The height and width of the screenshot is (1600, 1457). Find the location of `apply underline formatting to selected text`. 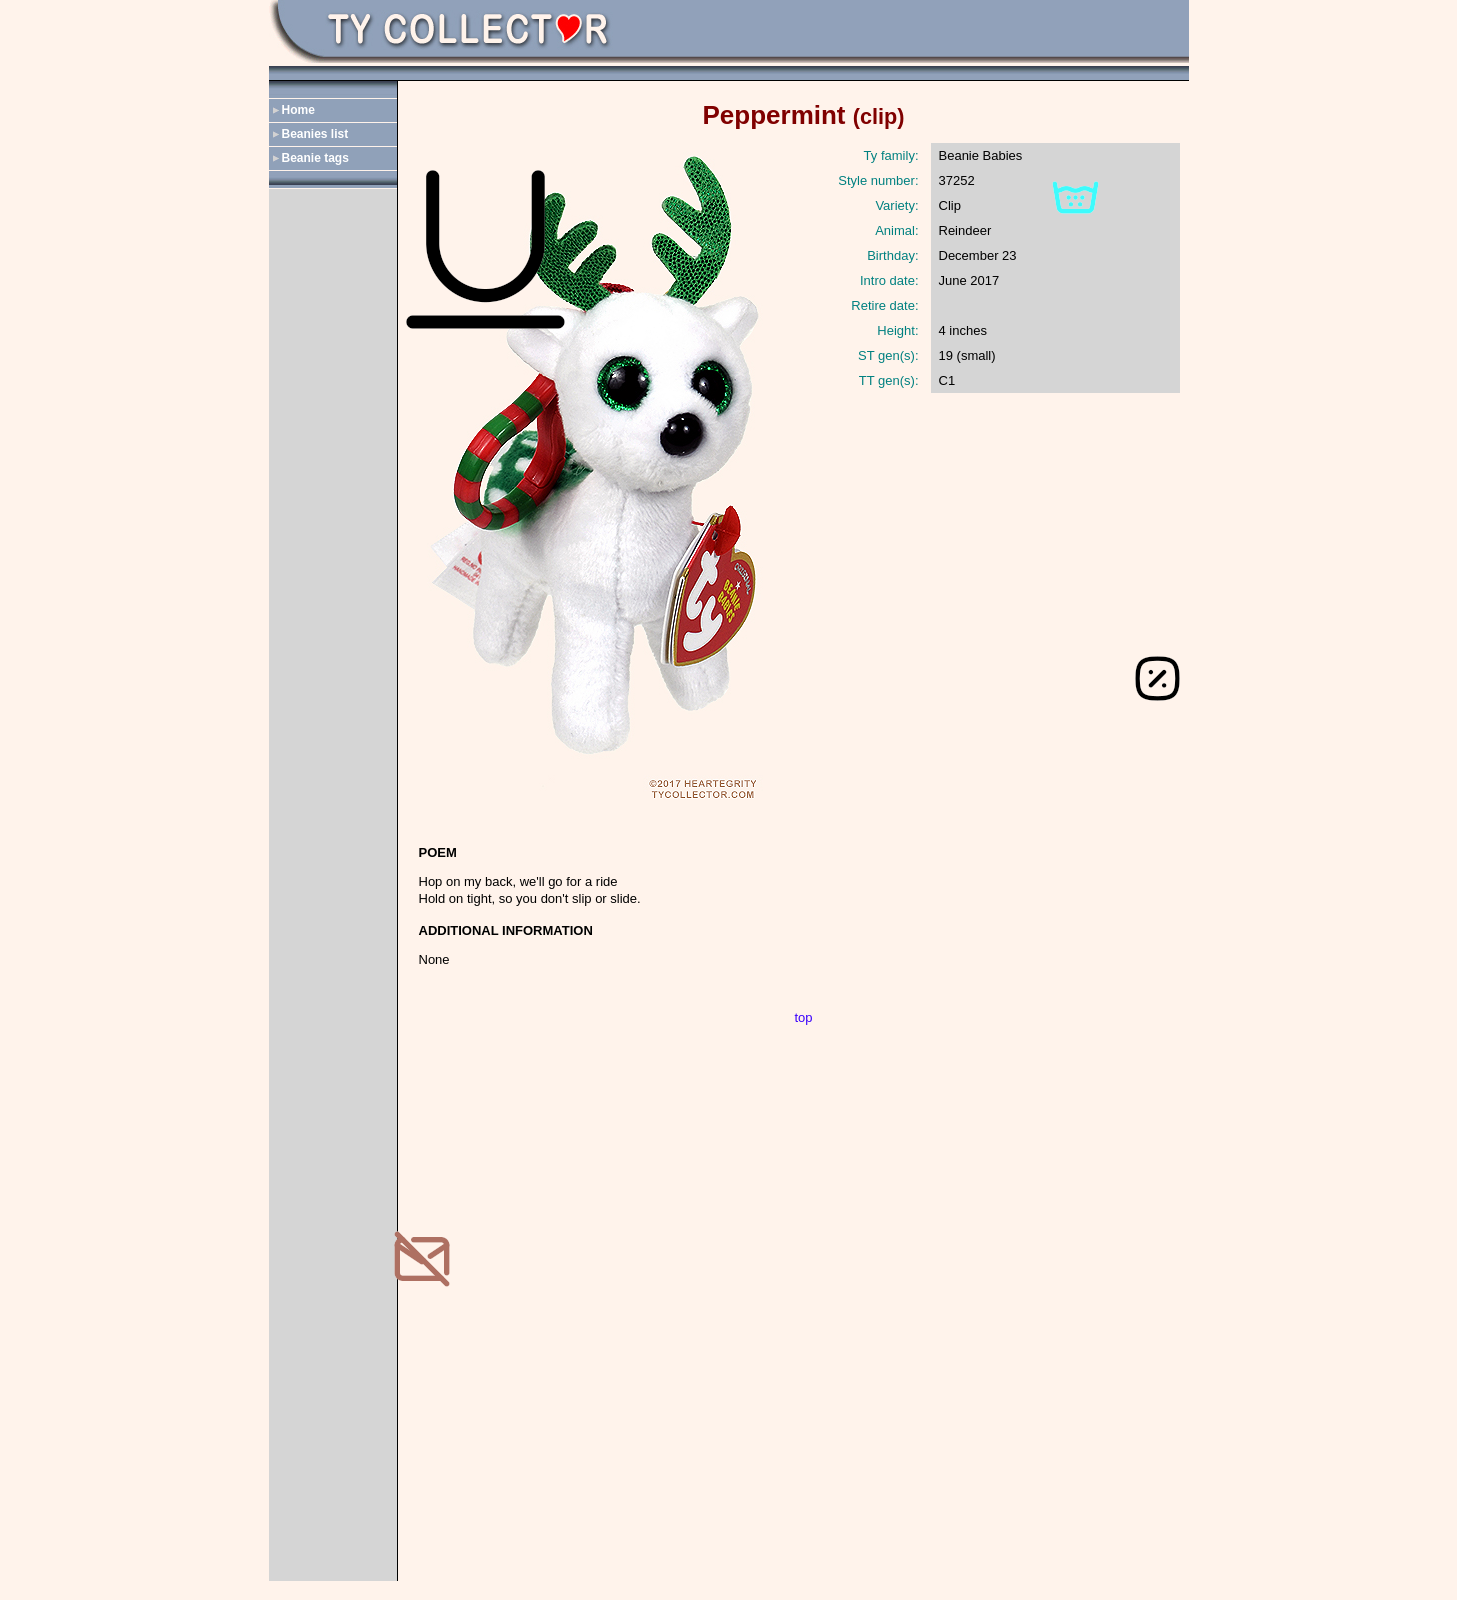

apply underline formatting to selected text is located at coordinates (485, 249).